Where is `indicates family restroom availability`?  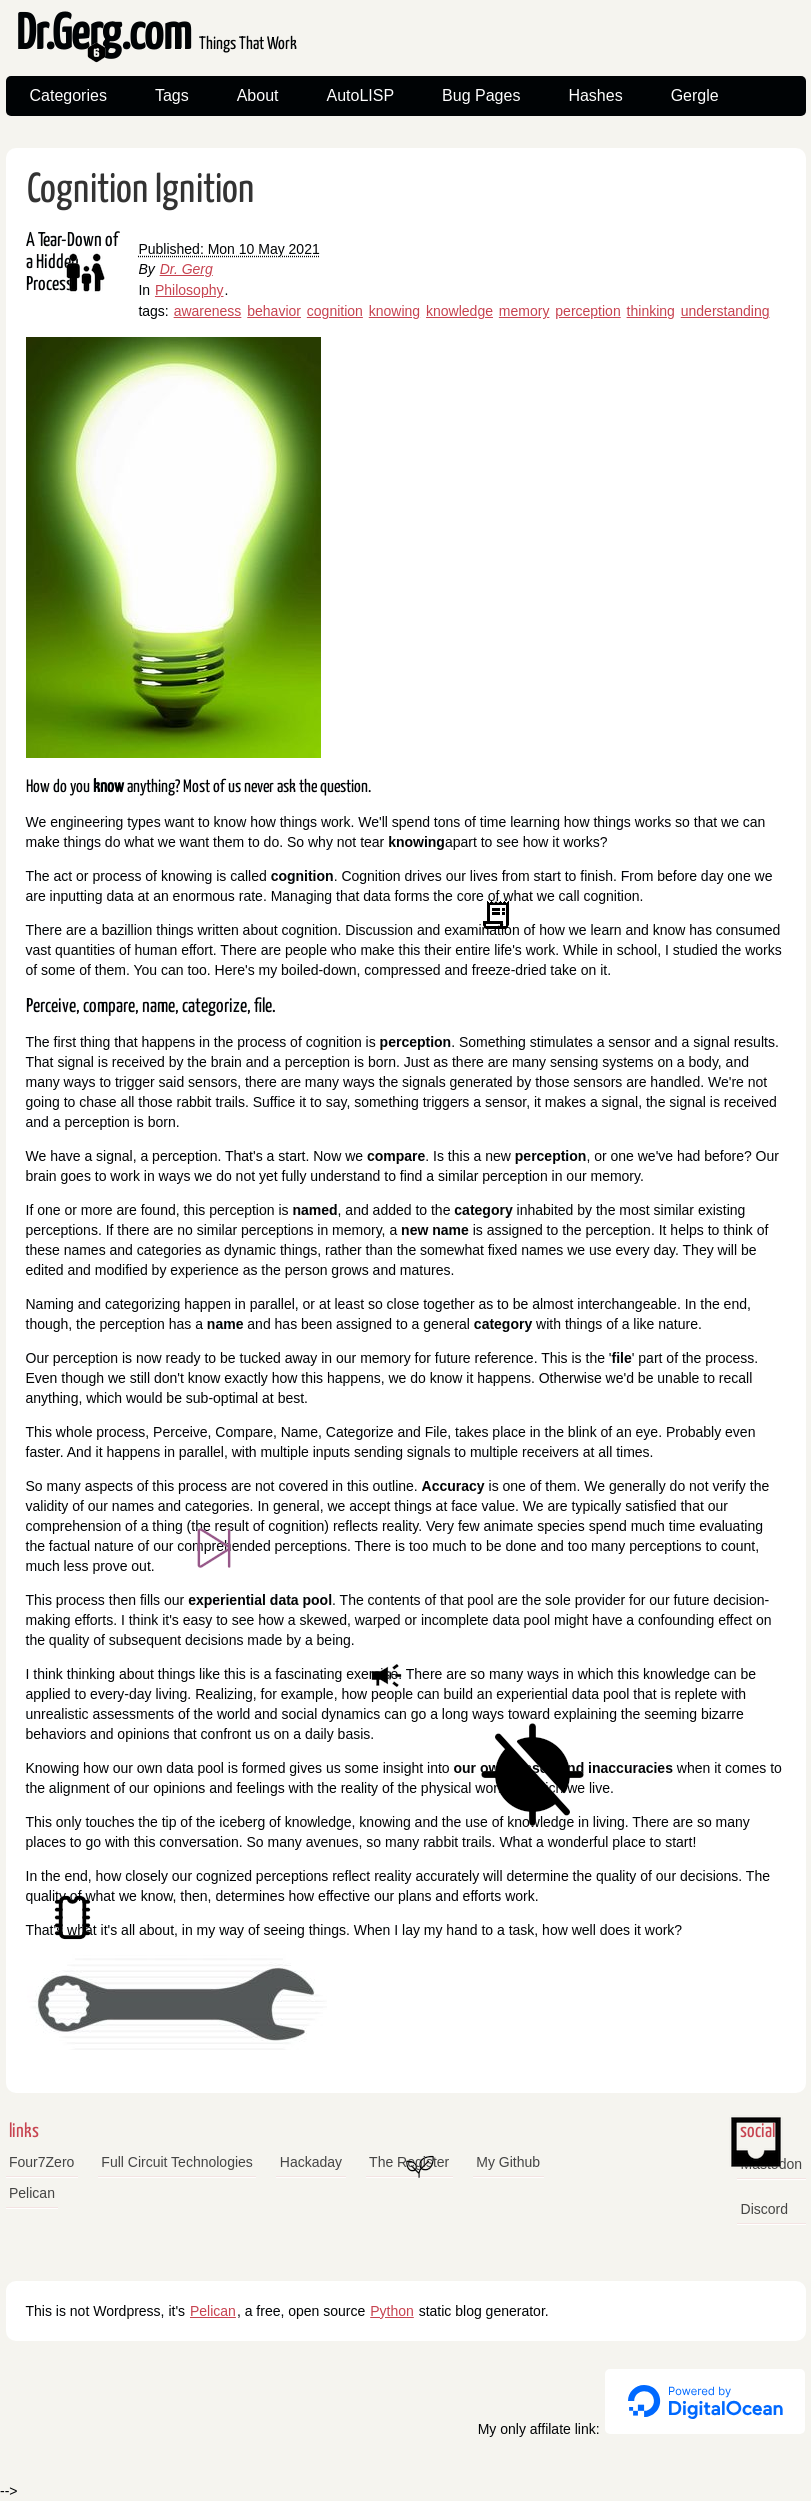
indicates family restroom availability is located at coordinates (85, 272).